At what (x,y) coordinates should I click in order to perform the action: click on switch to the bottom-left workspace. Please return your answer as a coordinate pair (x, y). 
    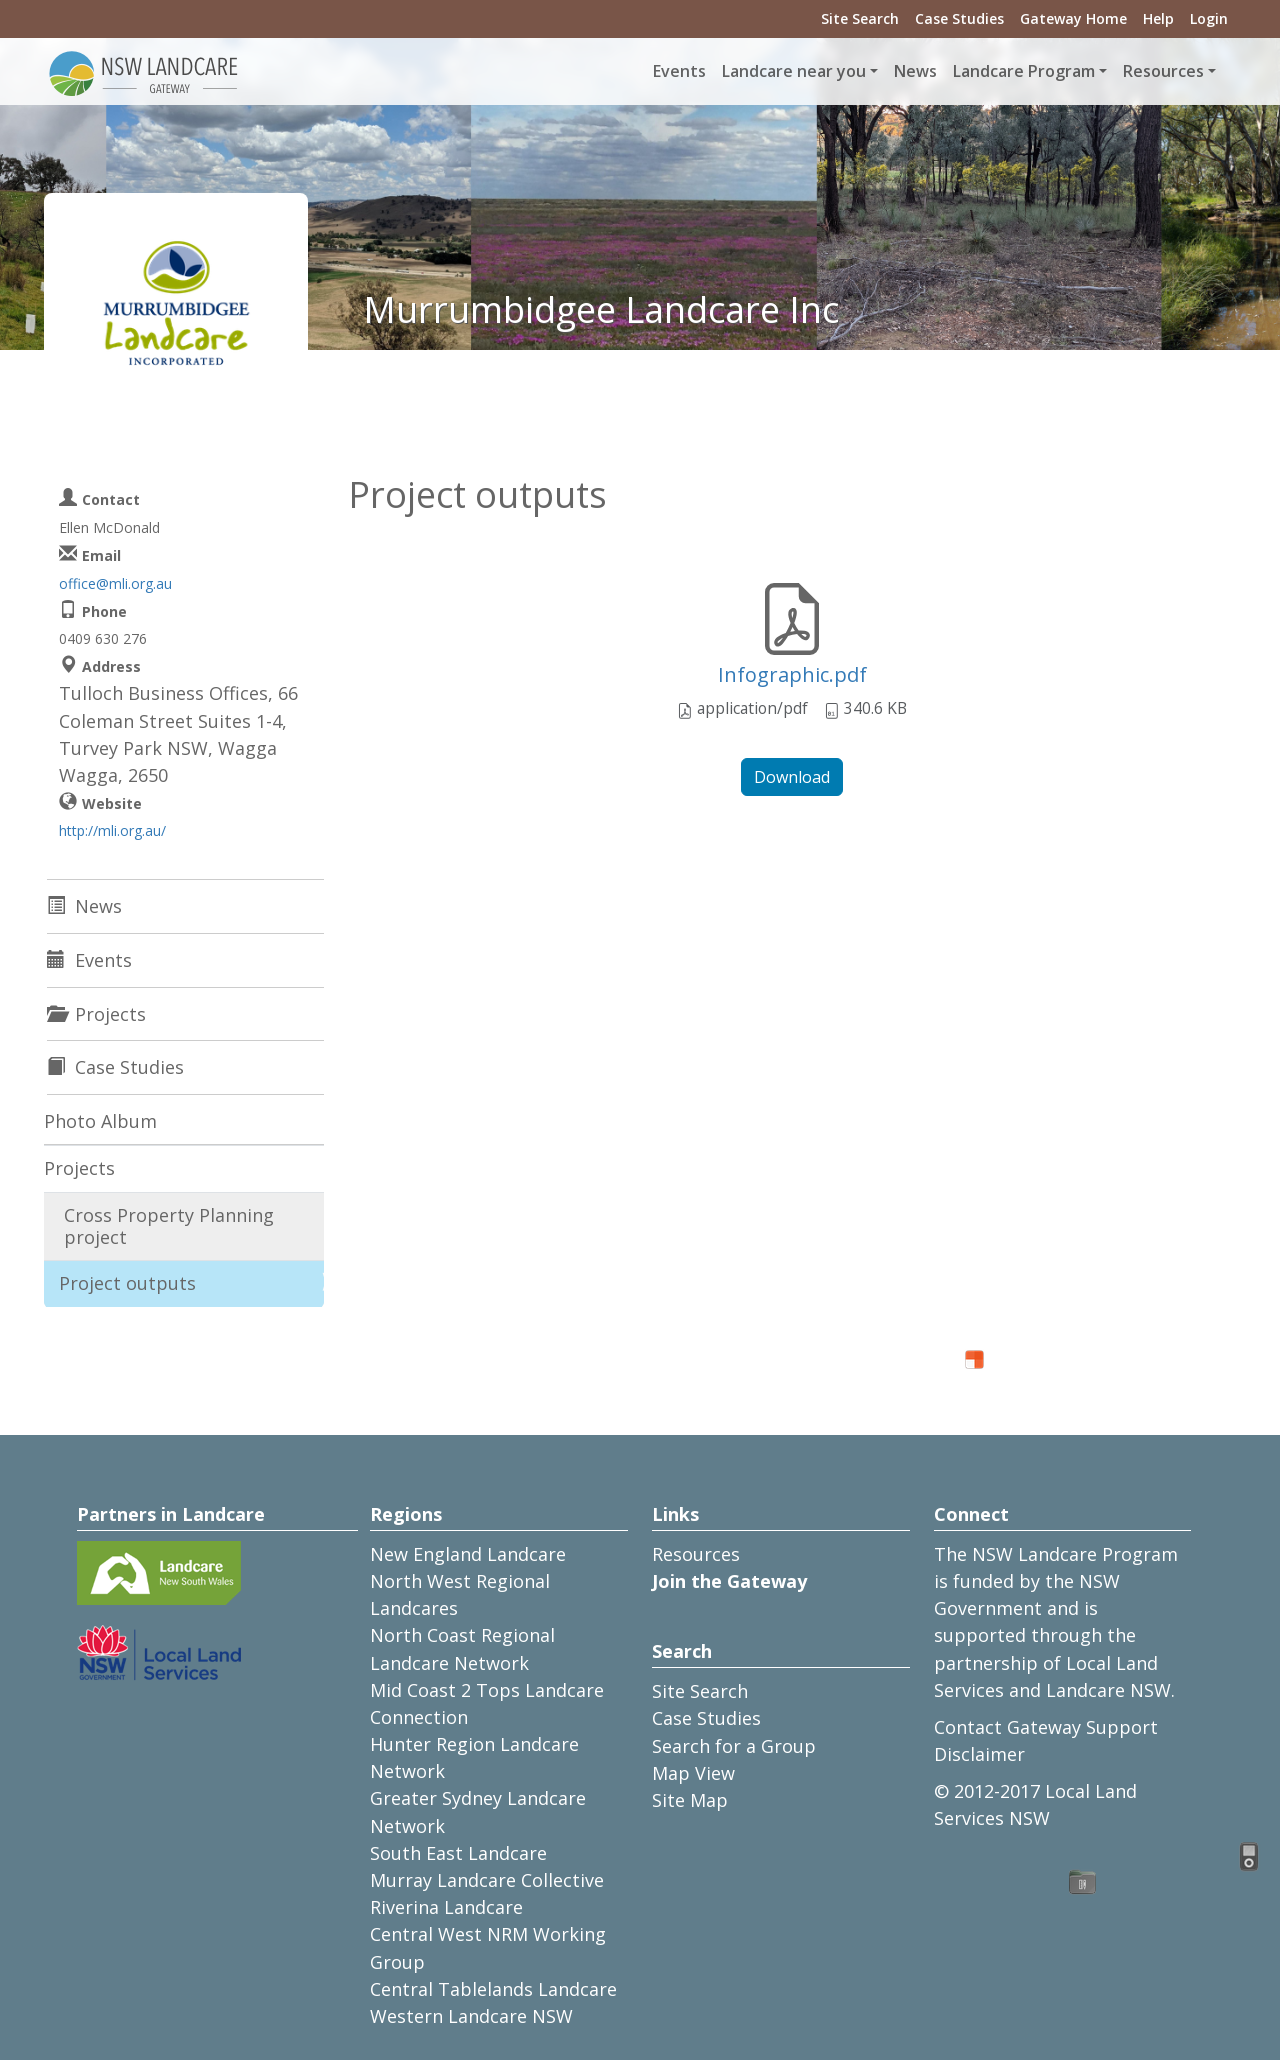
    Looking at the image, I should click on (974, 1359).